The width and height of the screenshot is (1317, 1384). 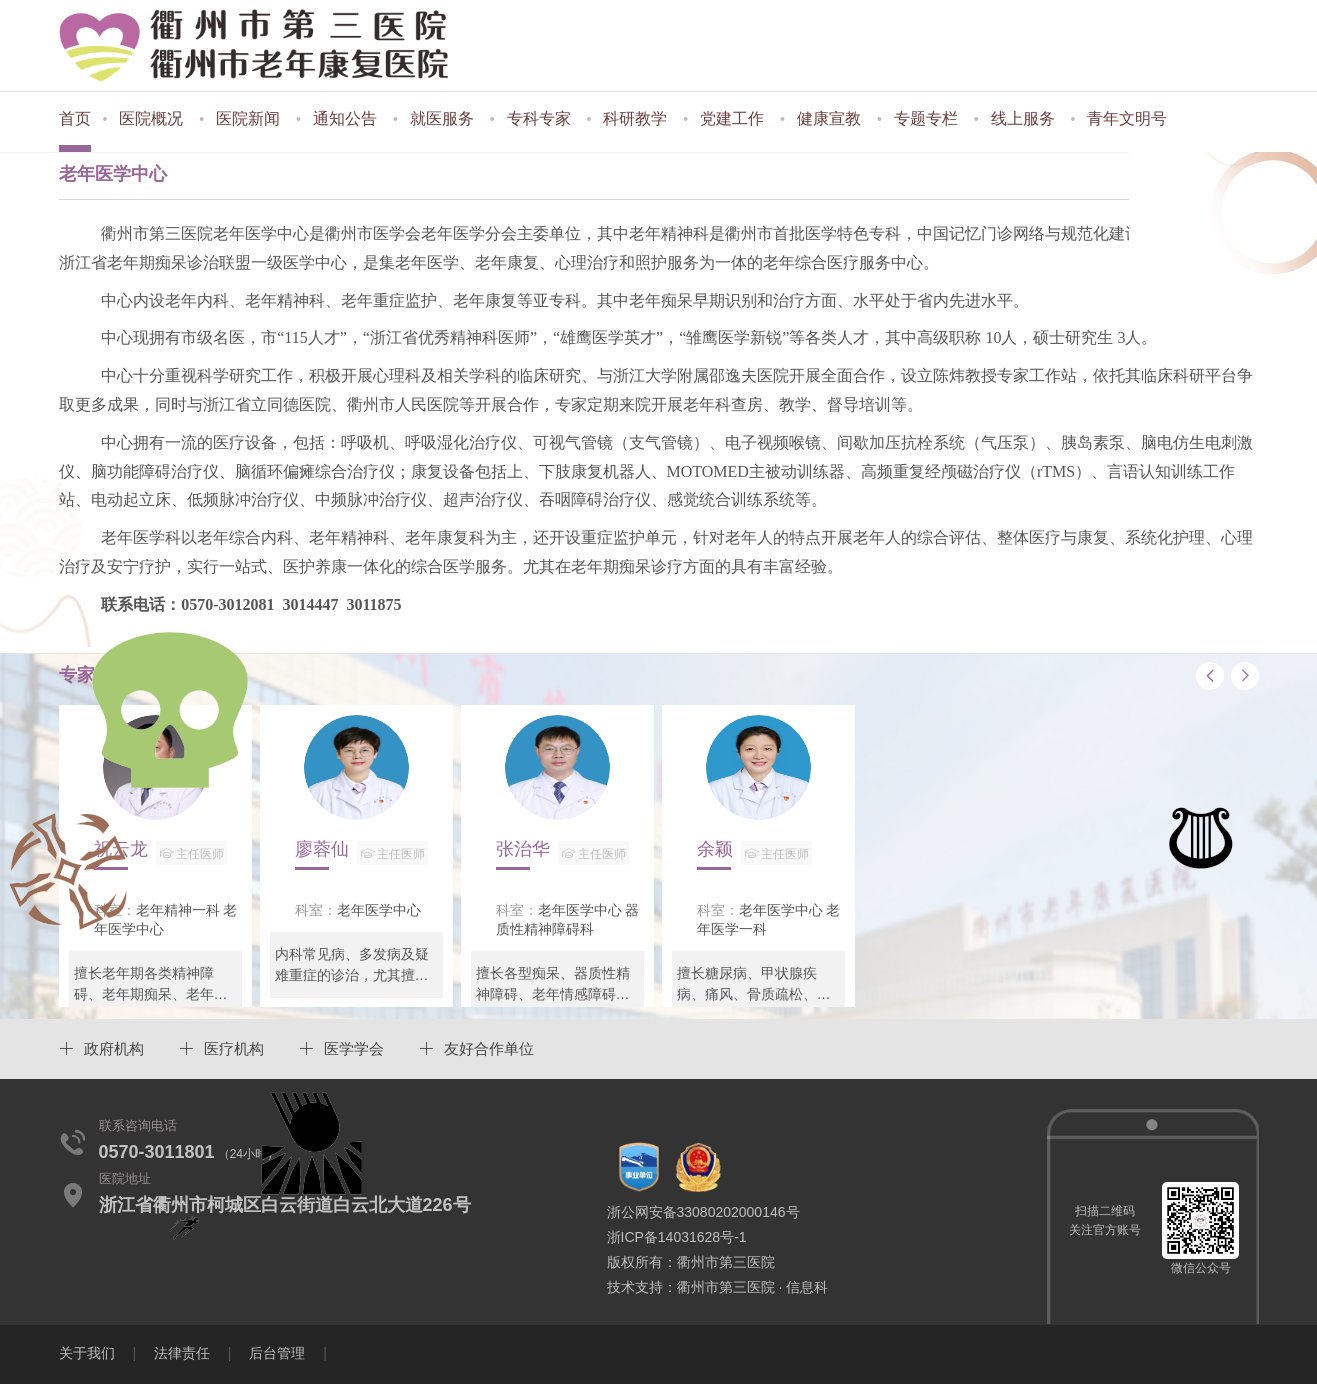 What do you see at coordinates (311, 1143) in the screenshot?
I see `indicates a meteor impact event in gameplay` at bounding box center [311, 1143].